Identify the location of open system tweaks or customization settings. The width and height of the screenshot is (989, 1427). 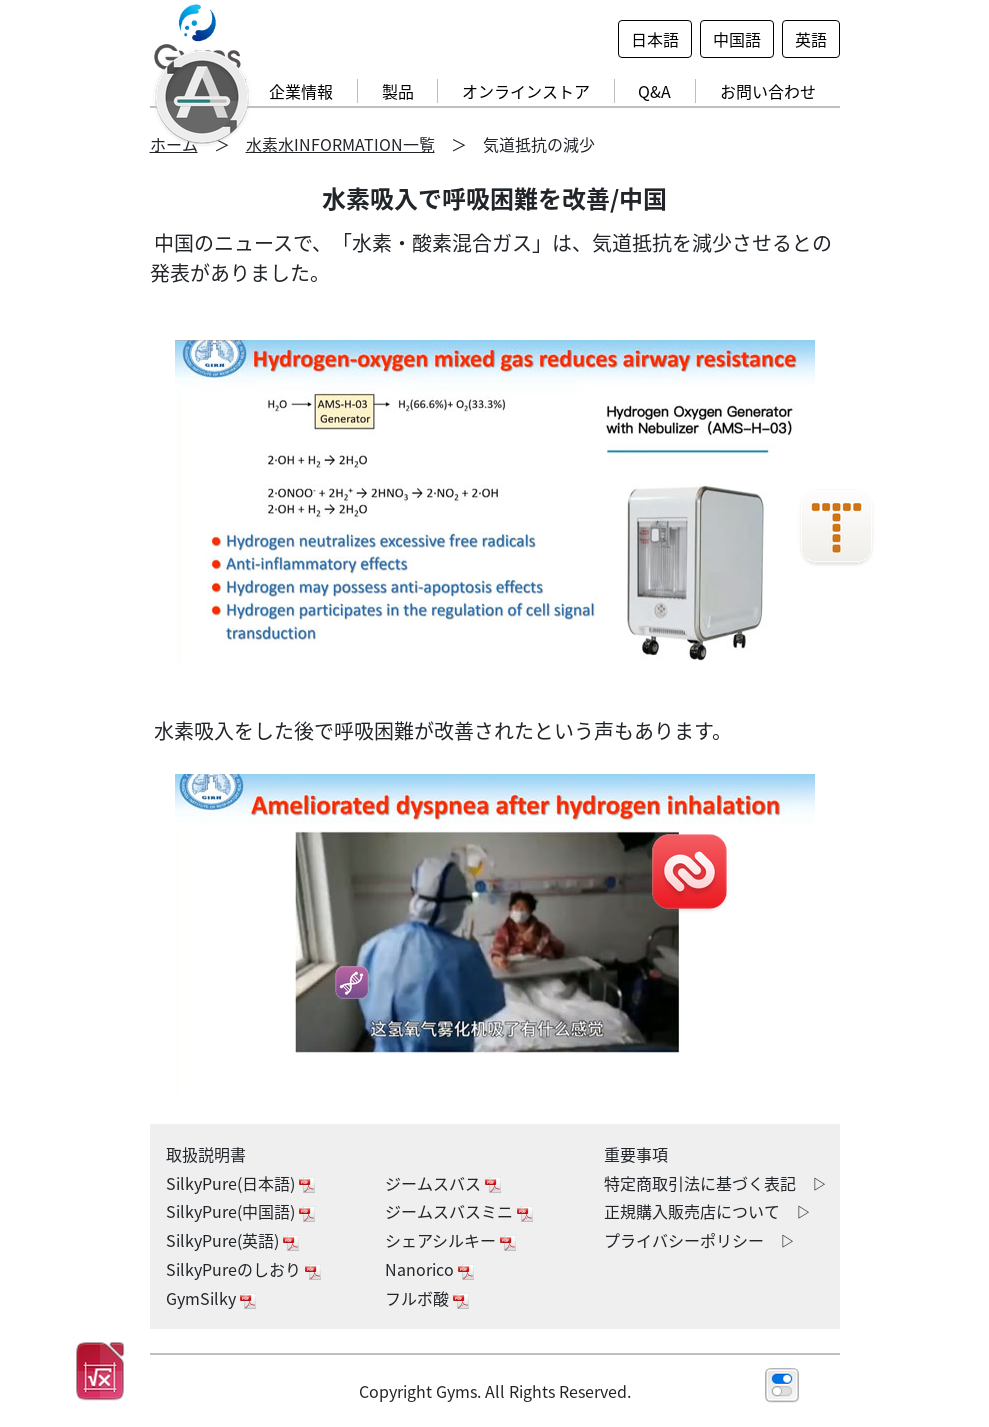
(782, 1385).